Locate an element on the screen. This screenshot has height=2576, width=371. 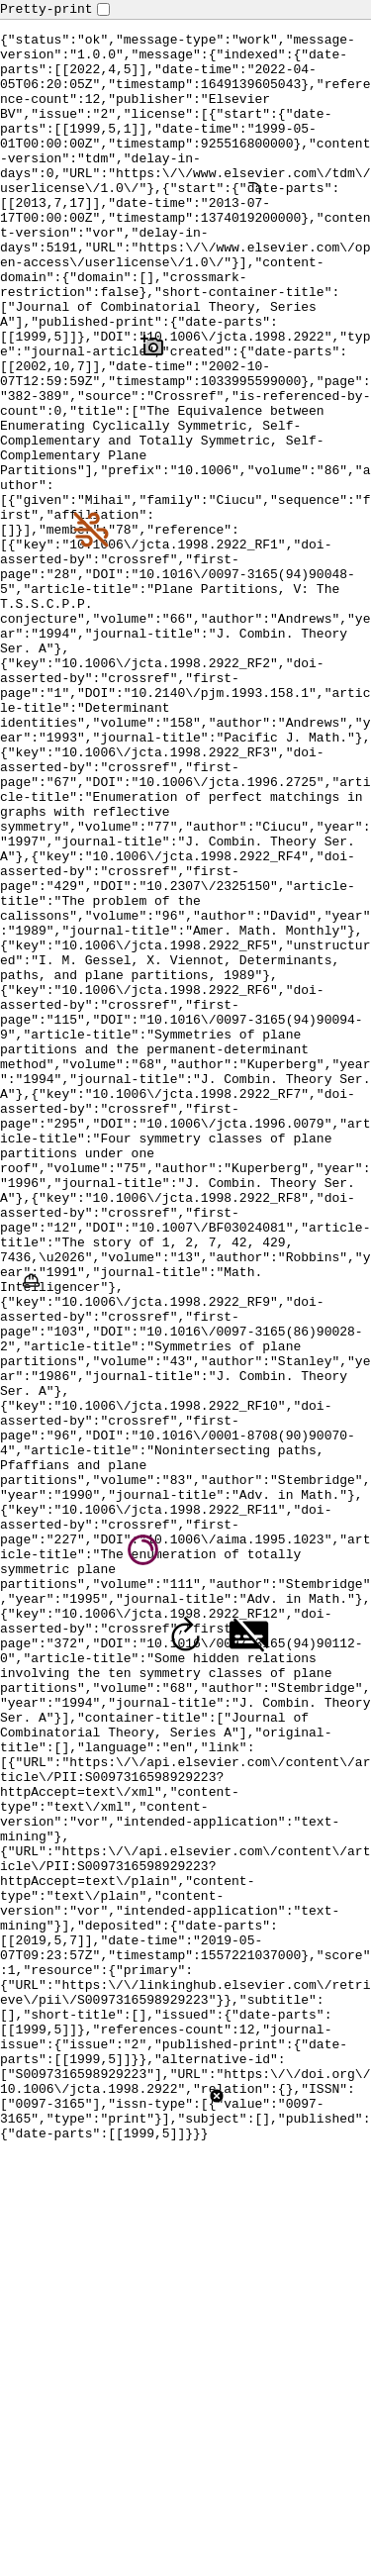
refresh the current page or content is located at coordinates (185, 1634).